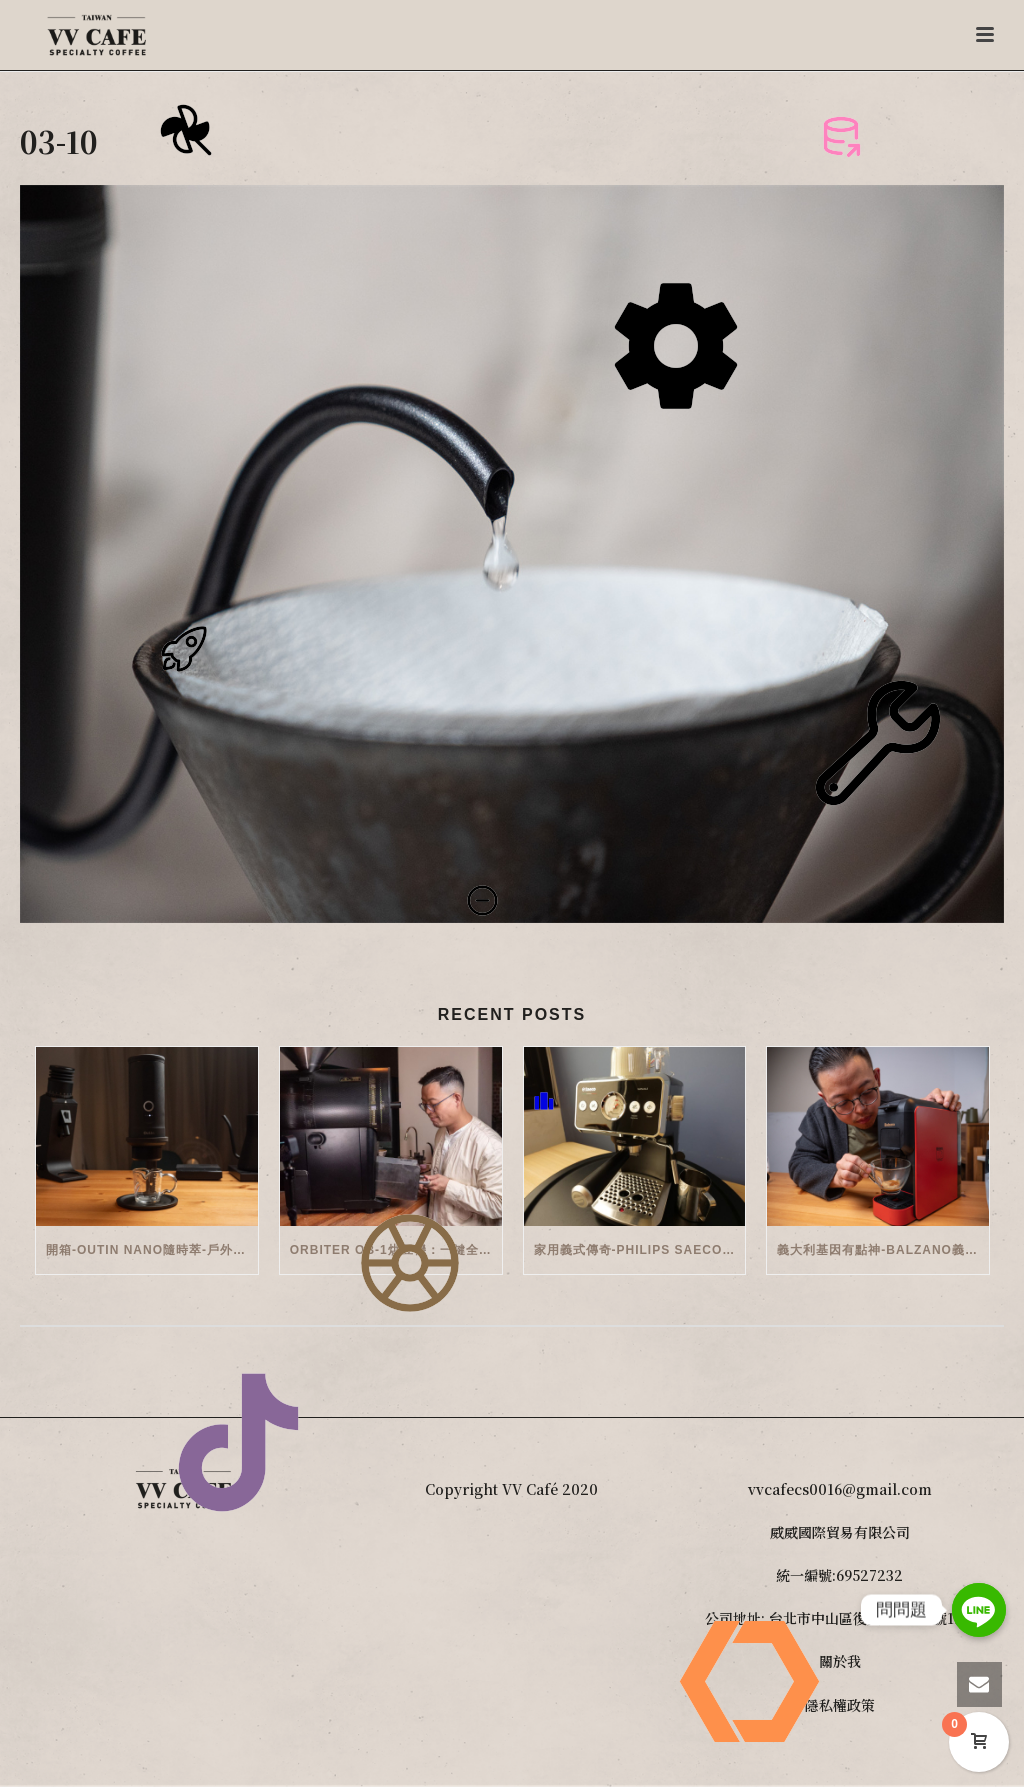 This screenshot has height=1787, width=1024. I want to click on indicates nuclear or radioactive content, so click(410, 1263).